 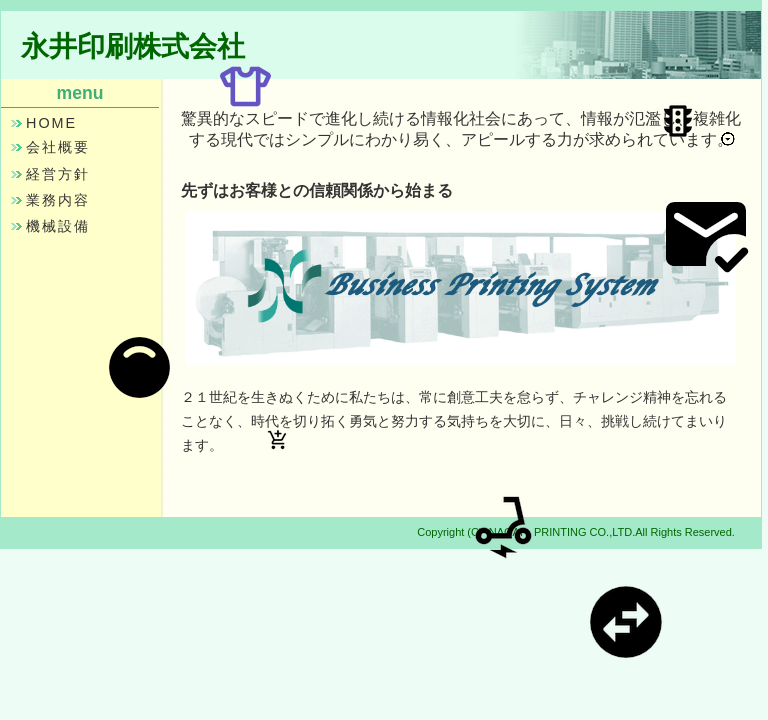 What do you see at coordinates (139, 367) in the screenshot?
I see `apply inner shadow effect to top edge` at bounding box center [139, 367].